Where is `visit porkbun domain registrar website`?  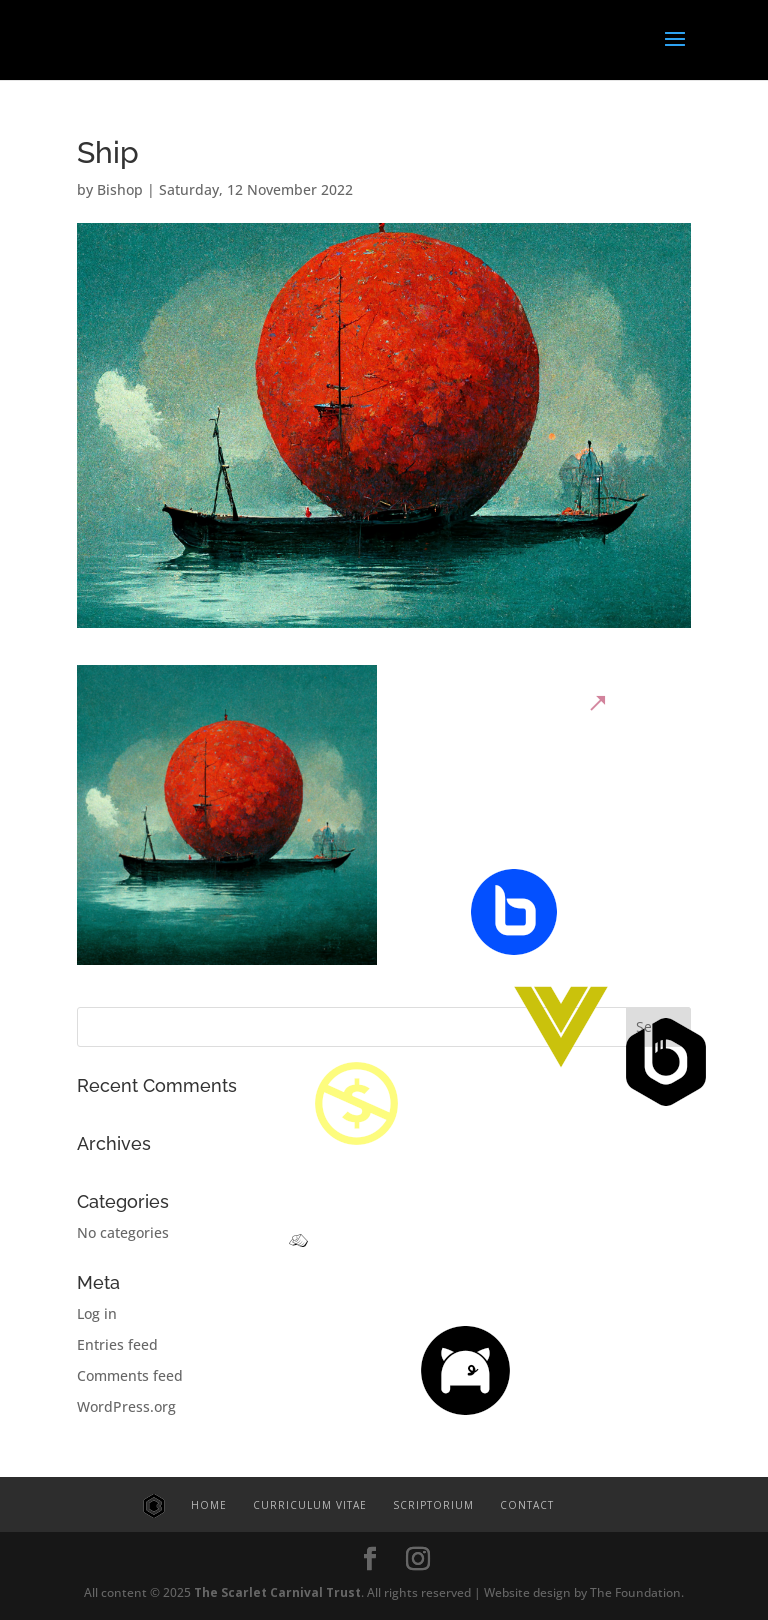
visit porkbun domain registrar website is located at coordinates (465, 1370).